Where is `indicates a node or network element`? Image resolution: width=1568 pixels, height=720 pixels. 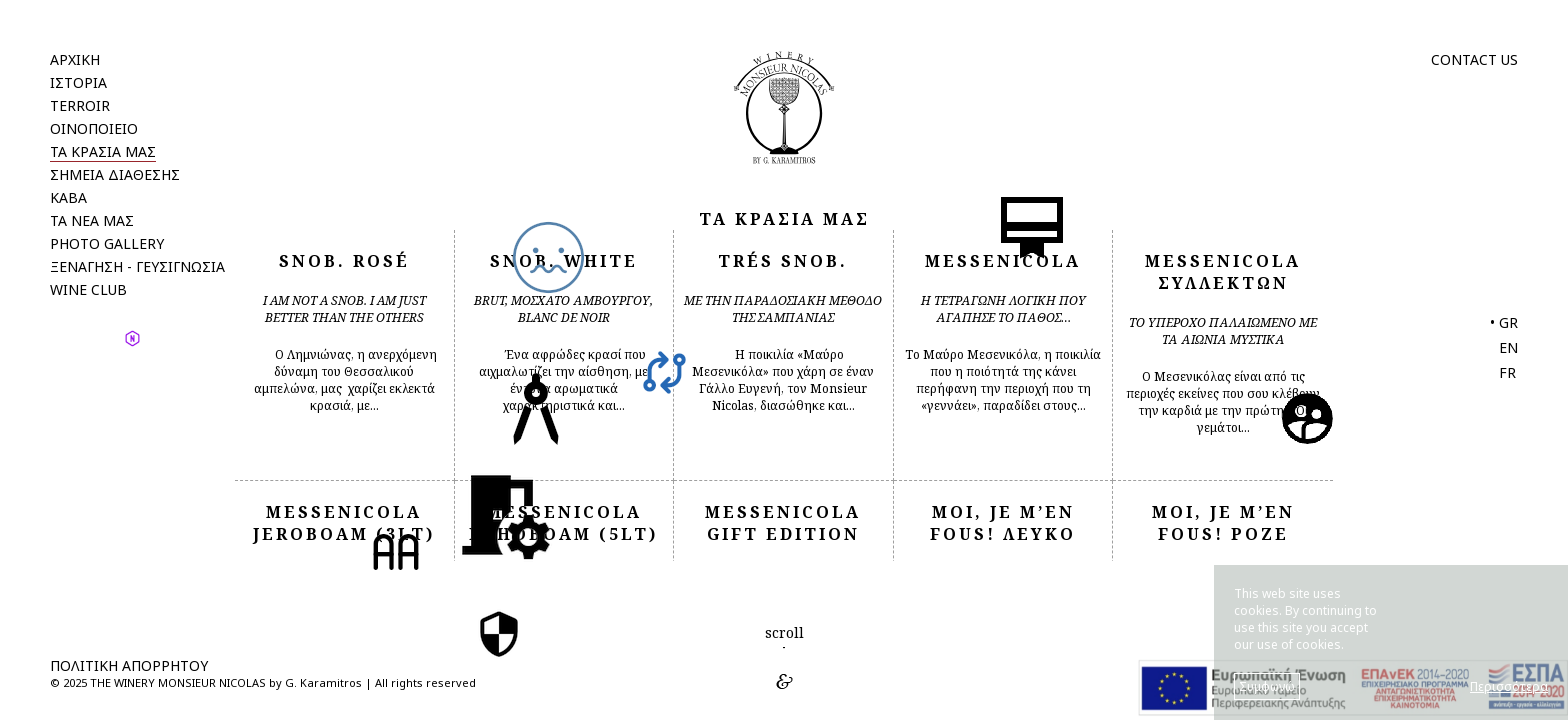
indicates a node or network element is located at coordinates (132, 338).